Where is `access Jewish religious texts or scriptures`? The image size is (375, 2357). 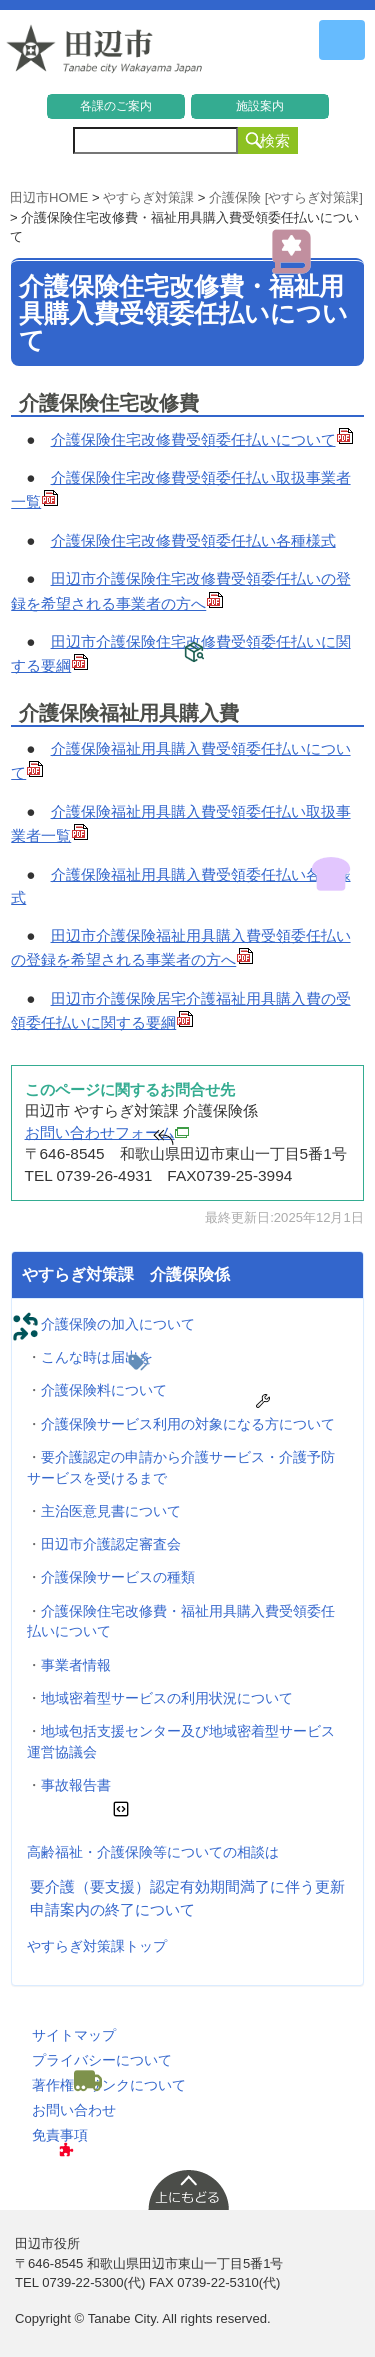 access Jewish religious texts or scriptures is located at coordinates (291, 251).